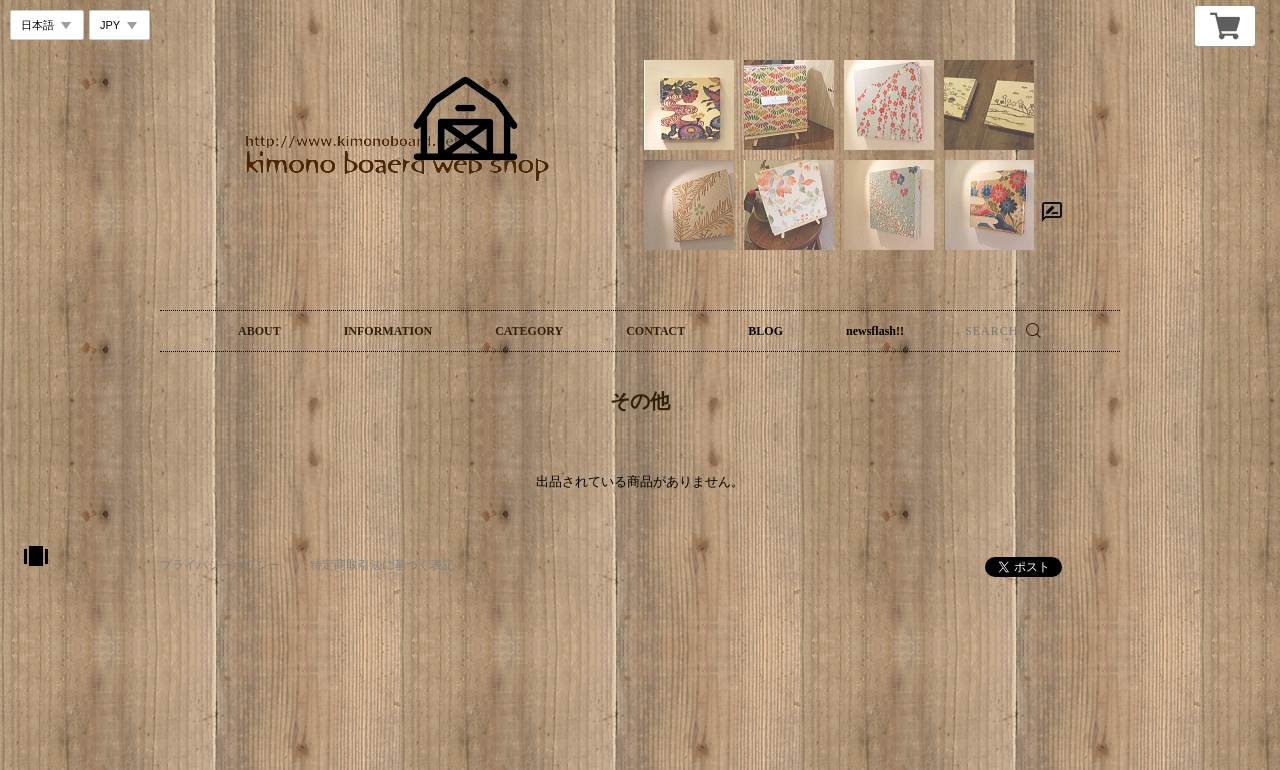  Describe the element at coordinates (465, 125) in the screenshot. I see `access farm or agricultural settings` at that location.